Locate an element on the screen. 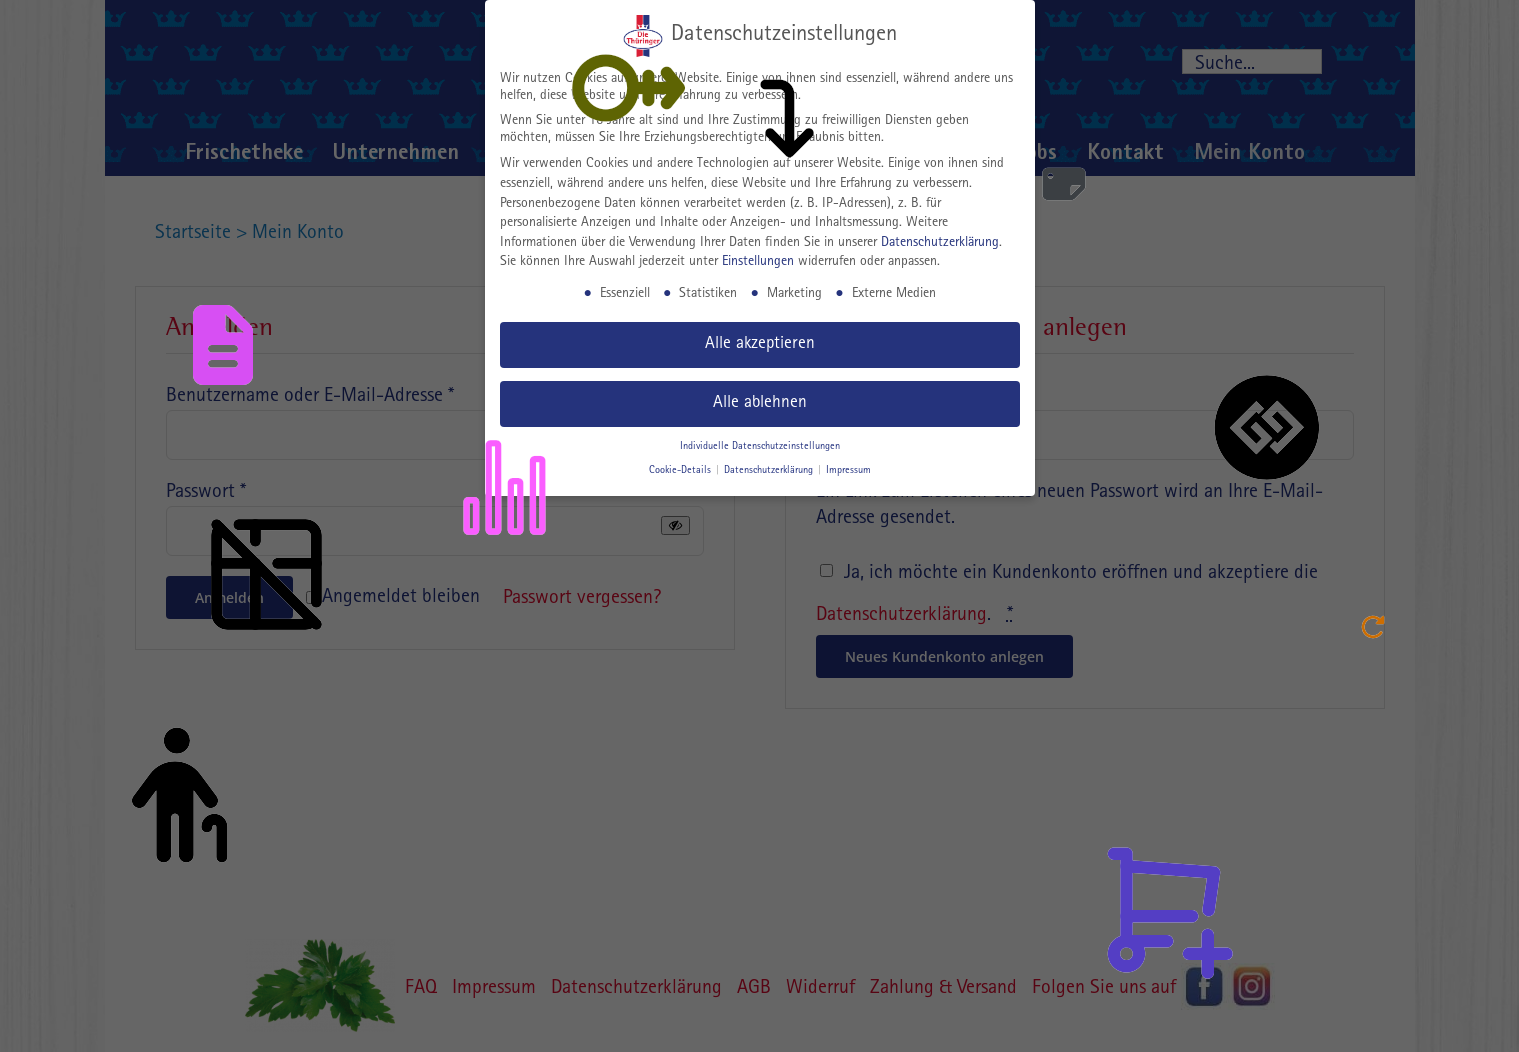  indicates tarp or cover item is located at coordinates (1064, 184).